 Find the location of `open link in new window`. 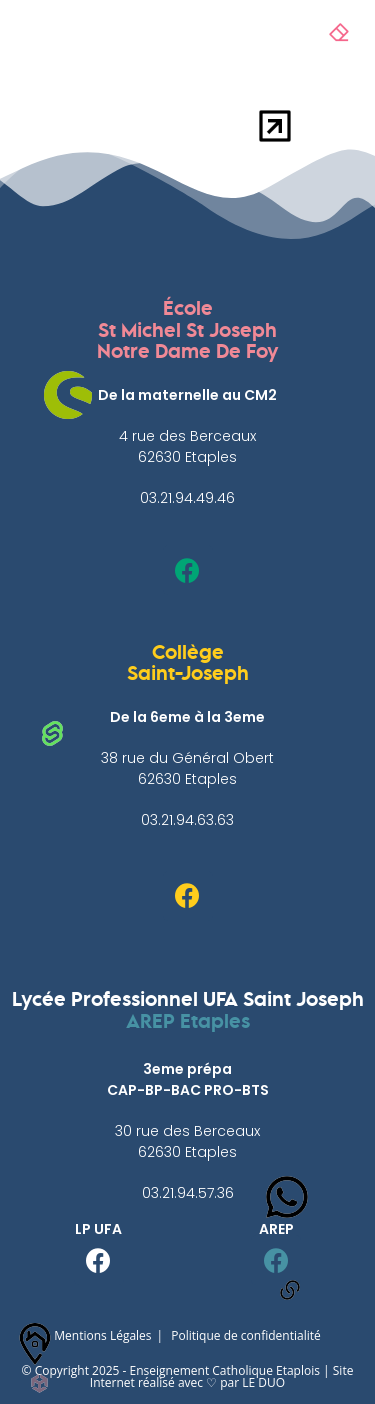

open link in new window is located at coordinates (275, 126).